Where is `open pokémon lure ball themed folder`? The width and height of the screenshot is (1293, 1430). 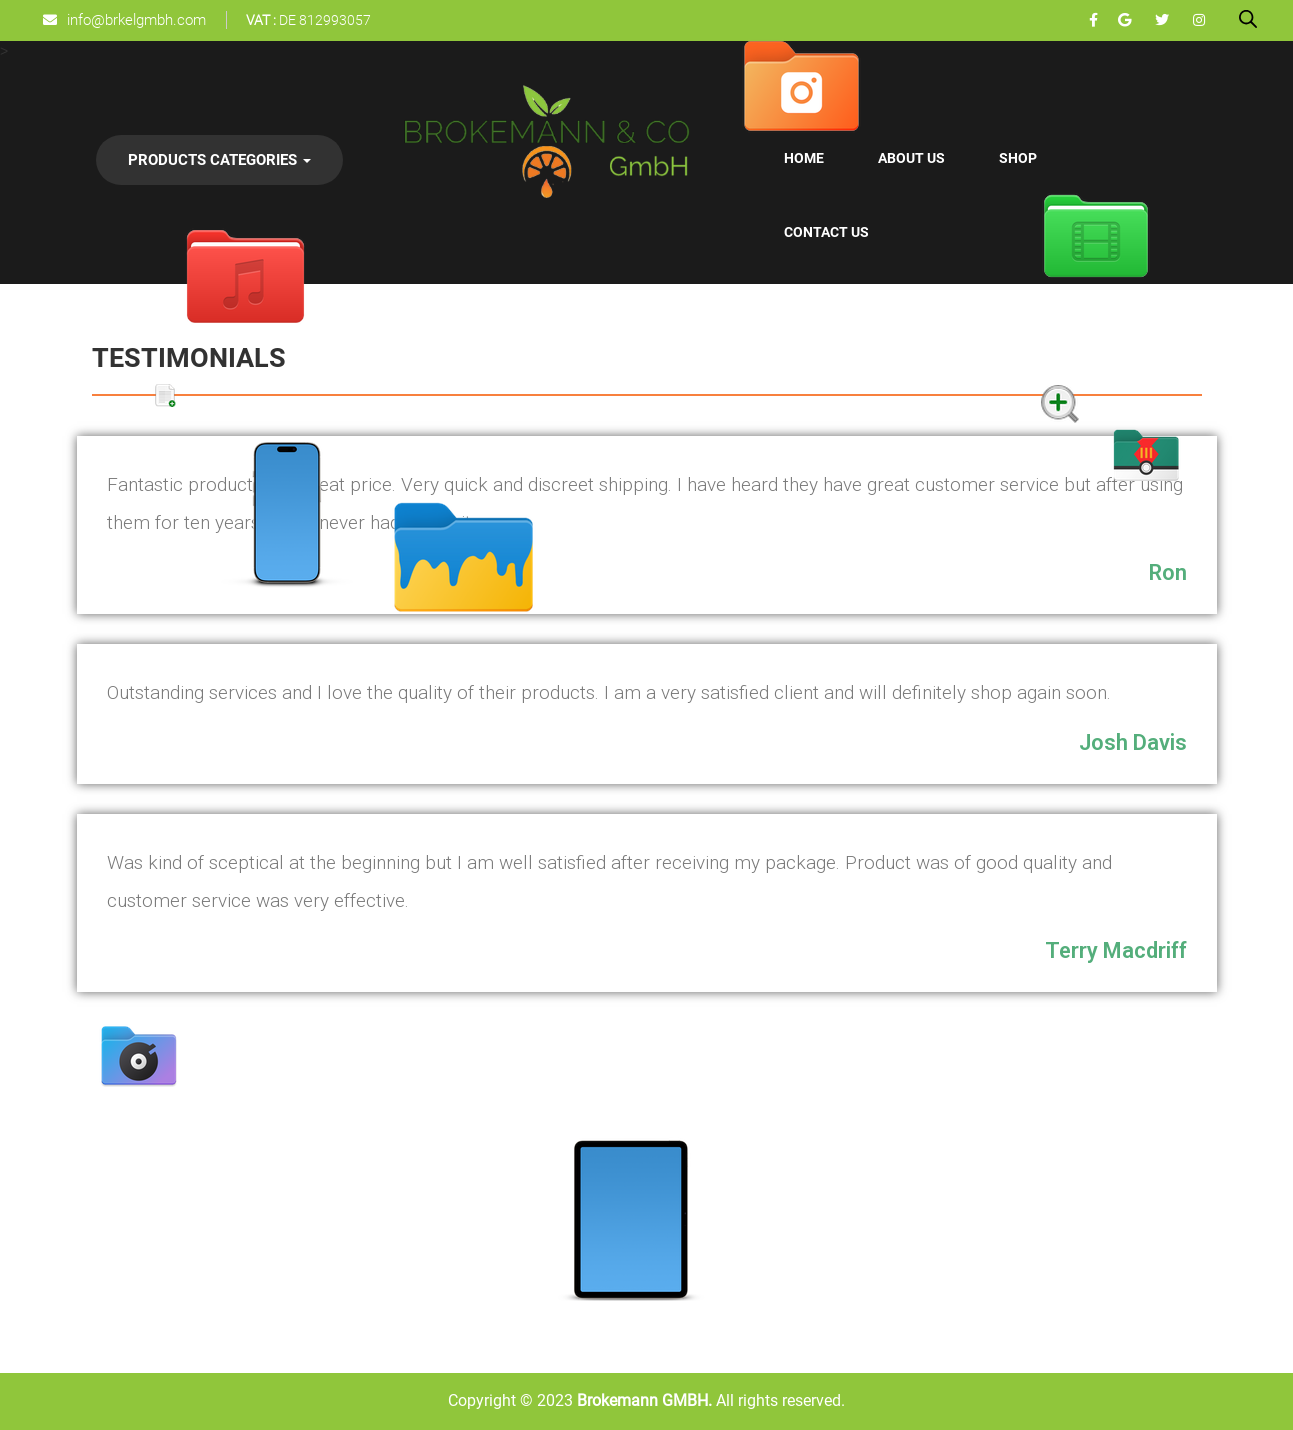 open pokémon lure ball themed folder is located at coordinates (1146, 457).